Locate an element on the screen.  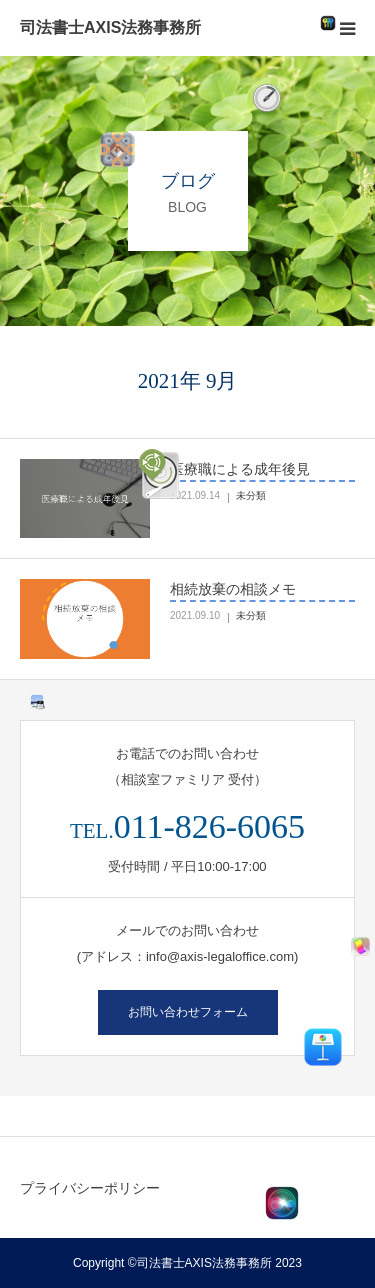
activate Siri voice assistant is located at coordinates (282, 1203).